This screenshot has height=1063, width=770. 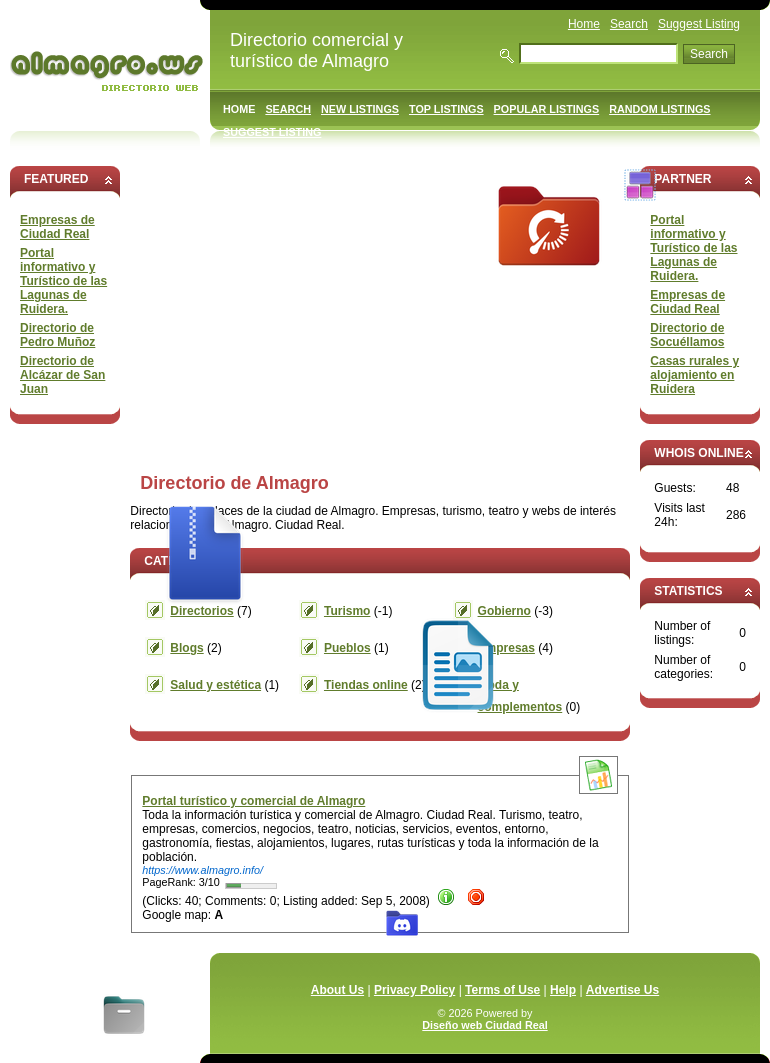 What do you see at coordinates (205, 555) in the screenshot?
I see `an ACE compressed archive file` at bounding box center [205, 555].